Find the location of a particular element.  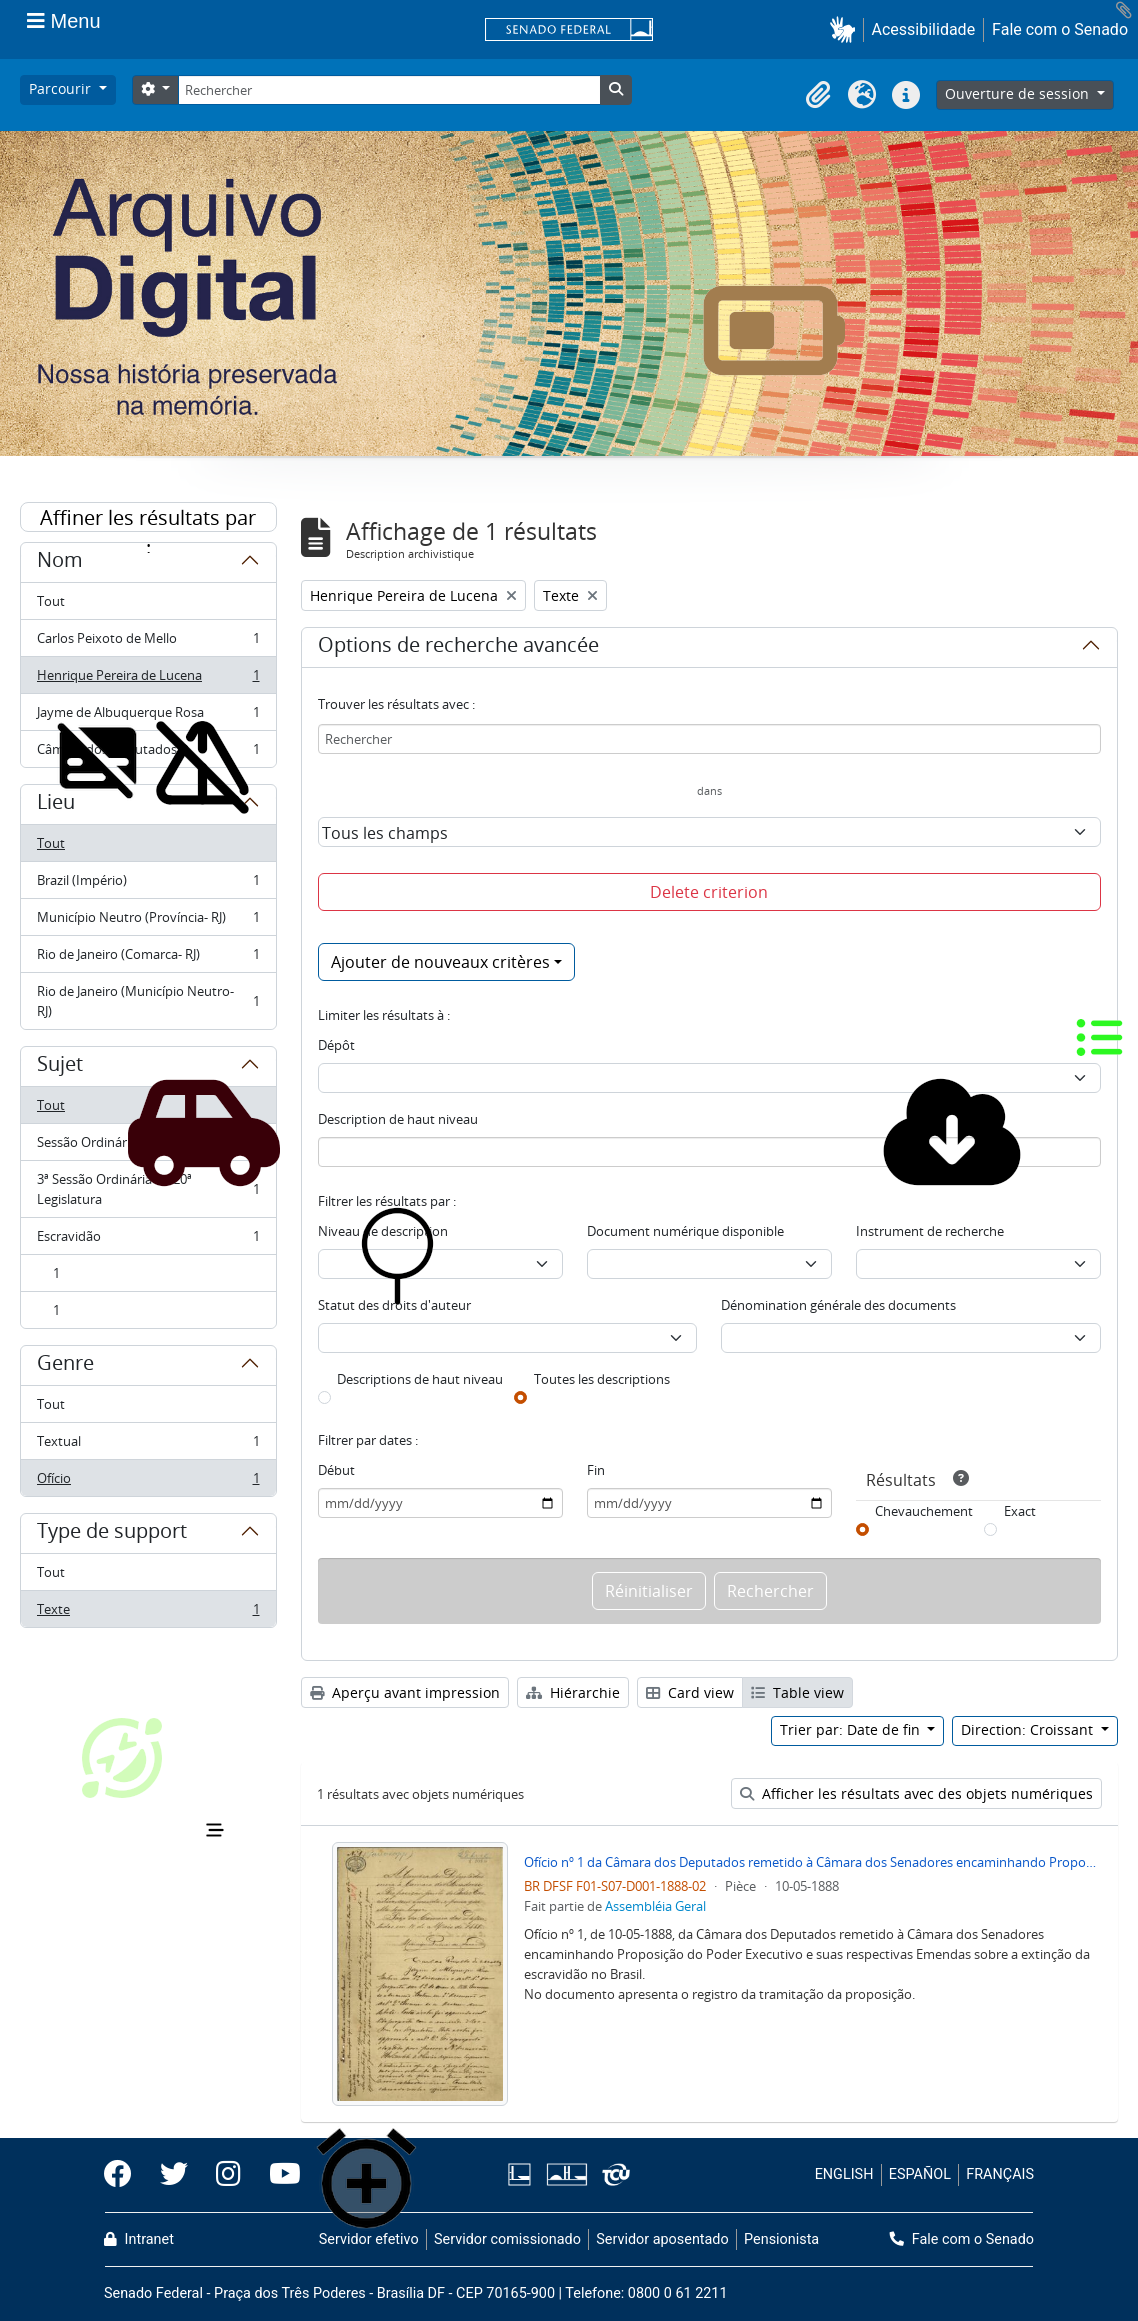

turn off subtitles or closed captions is located at coordinates (98, 758).